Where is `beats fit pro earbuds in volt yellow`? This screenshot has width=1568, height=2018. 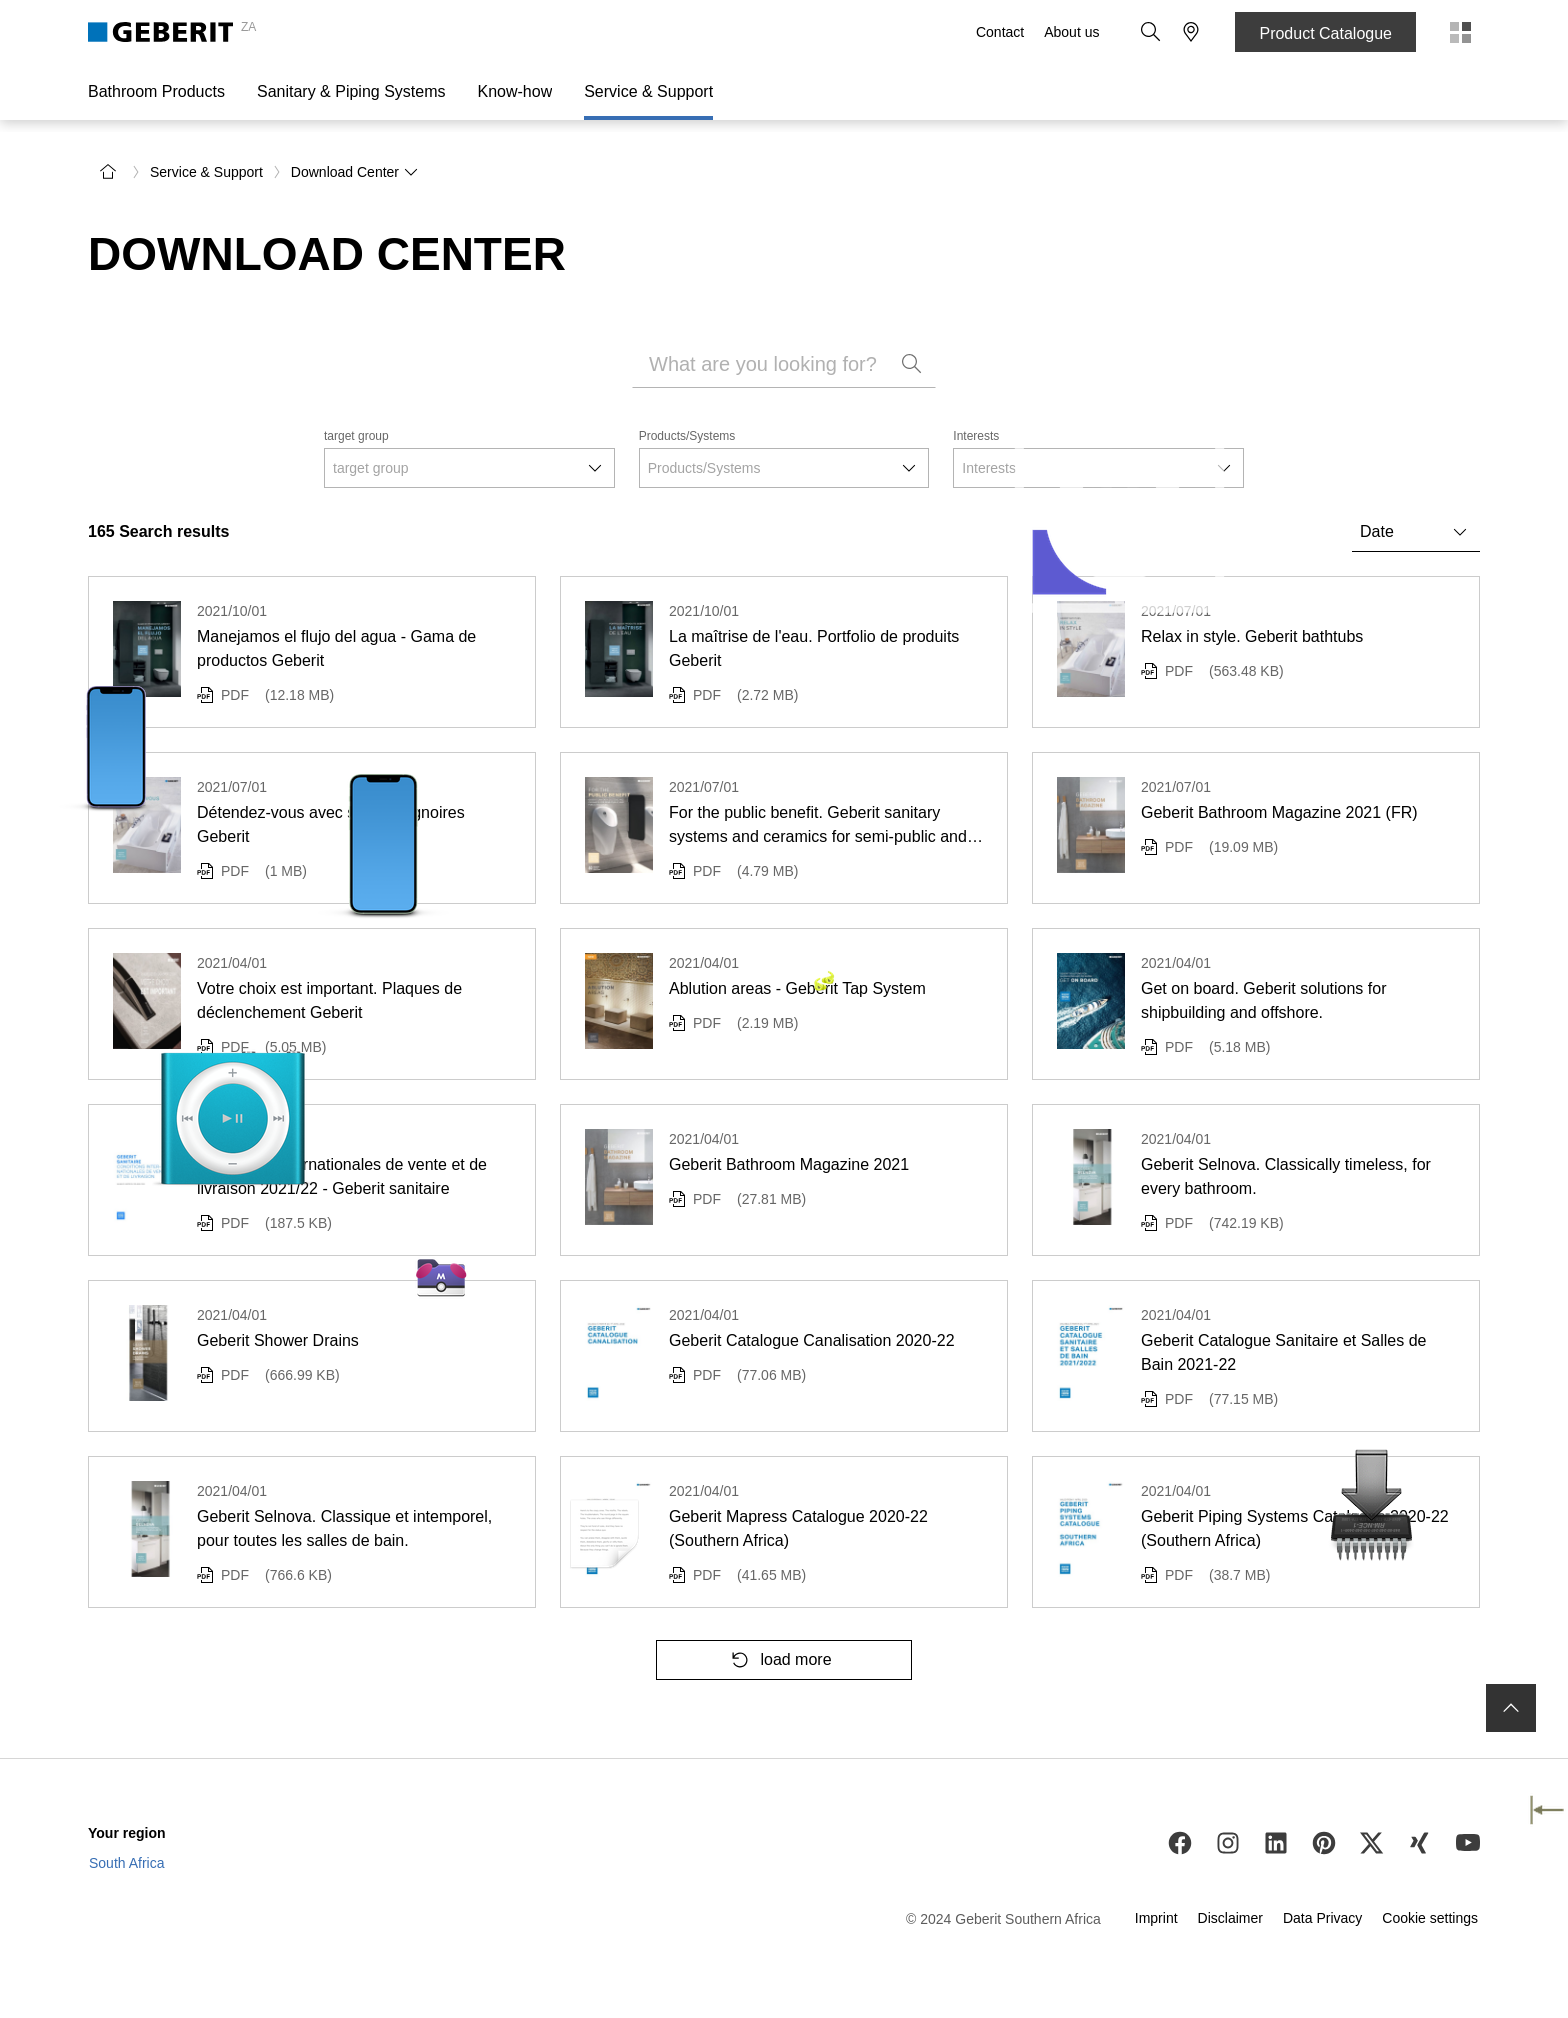
beats fit pro earbuds in volt yellow is located at coordinates (824, 981).